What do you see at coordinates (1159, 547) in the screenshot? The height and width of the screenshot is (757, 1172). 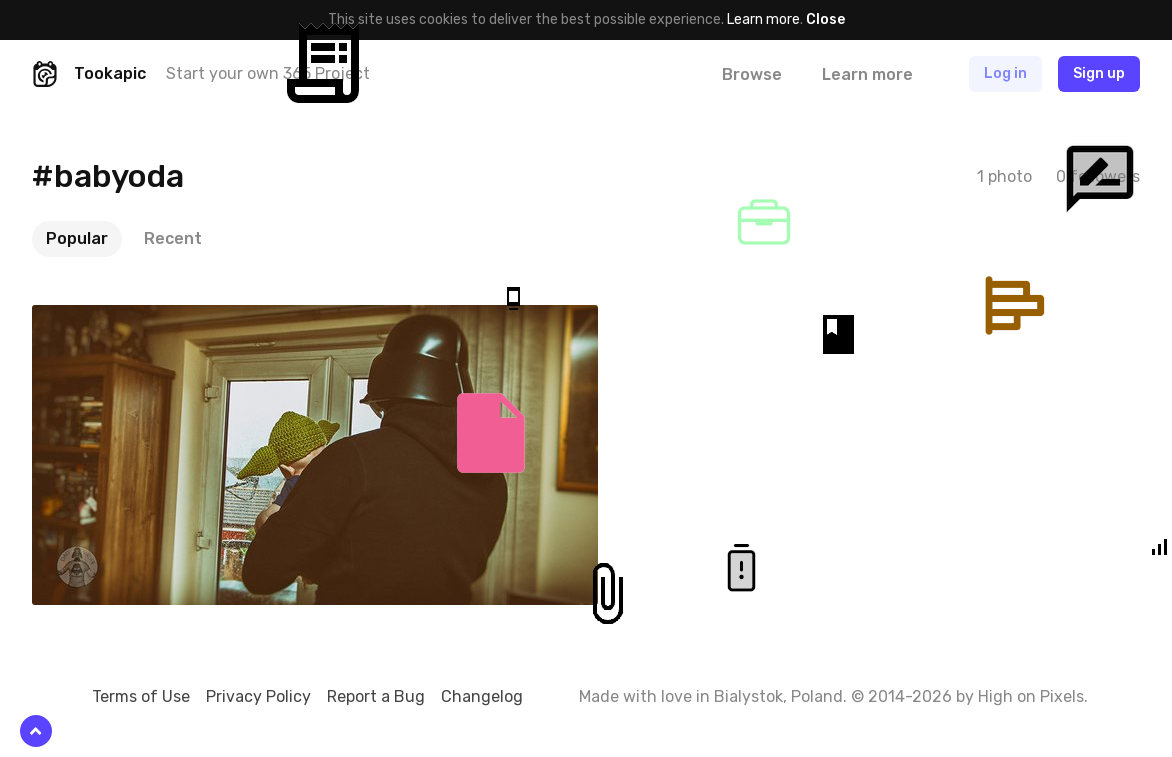 I see `indicates cellular network signal strength` at bounding box center [1159, 547].